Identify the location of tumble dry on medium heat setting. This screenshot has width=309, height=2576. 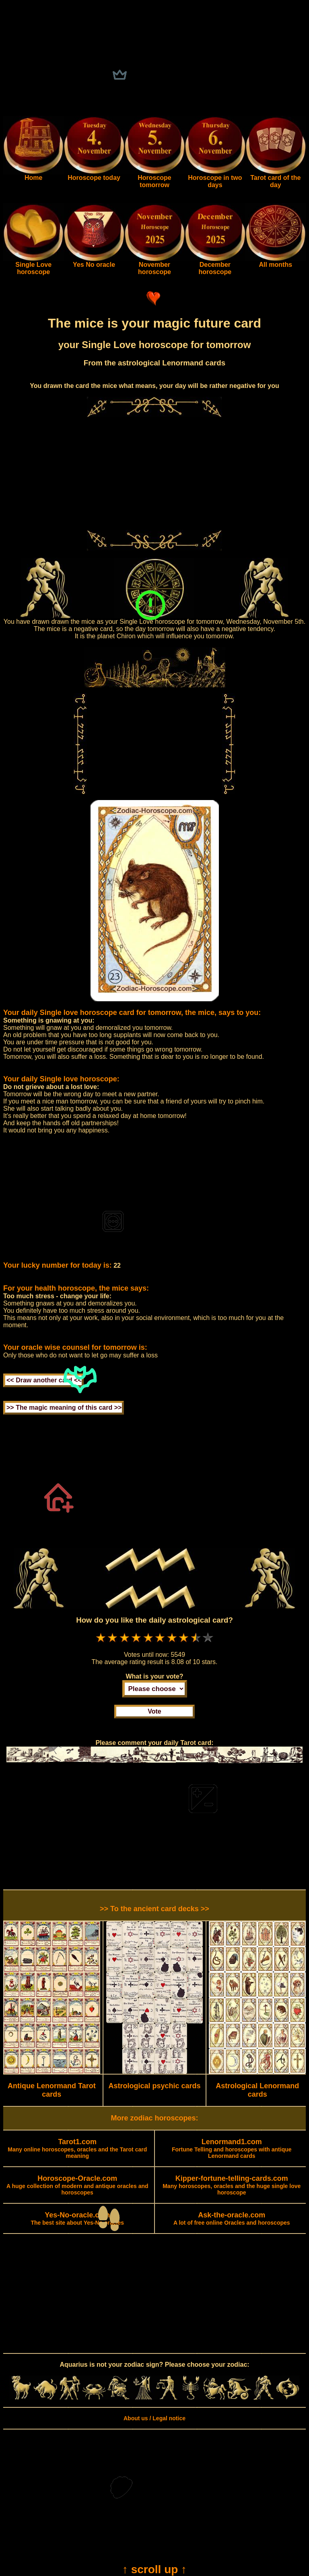
(113, 1221).